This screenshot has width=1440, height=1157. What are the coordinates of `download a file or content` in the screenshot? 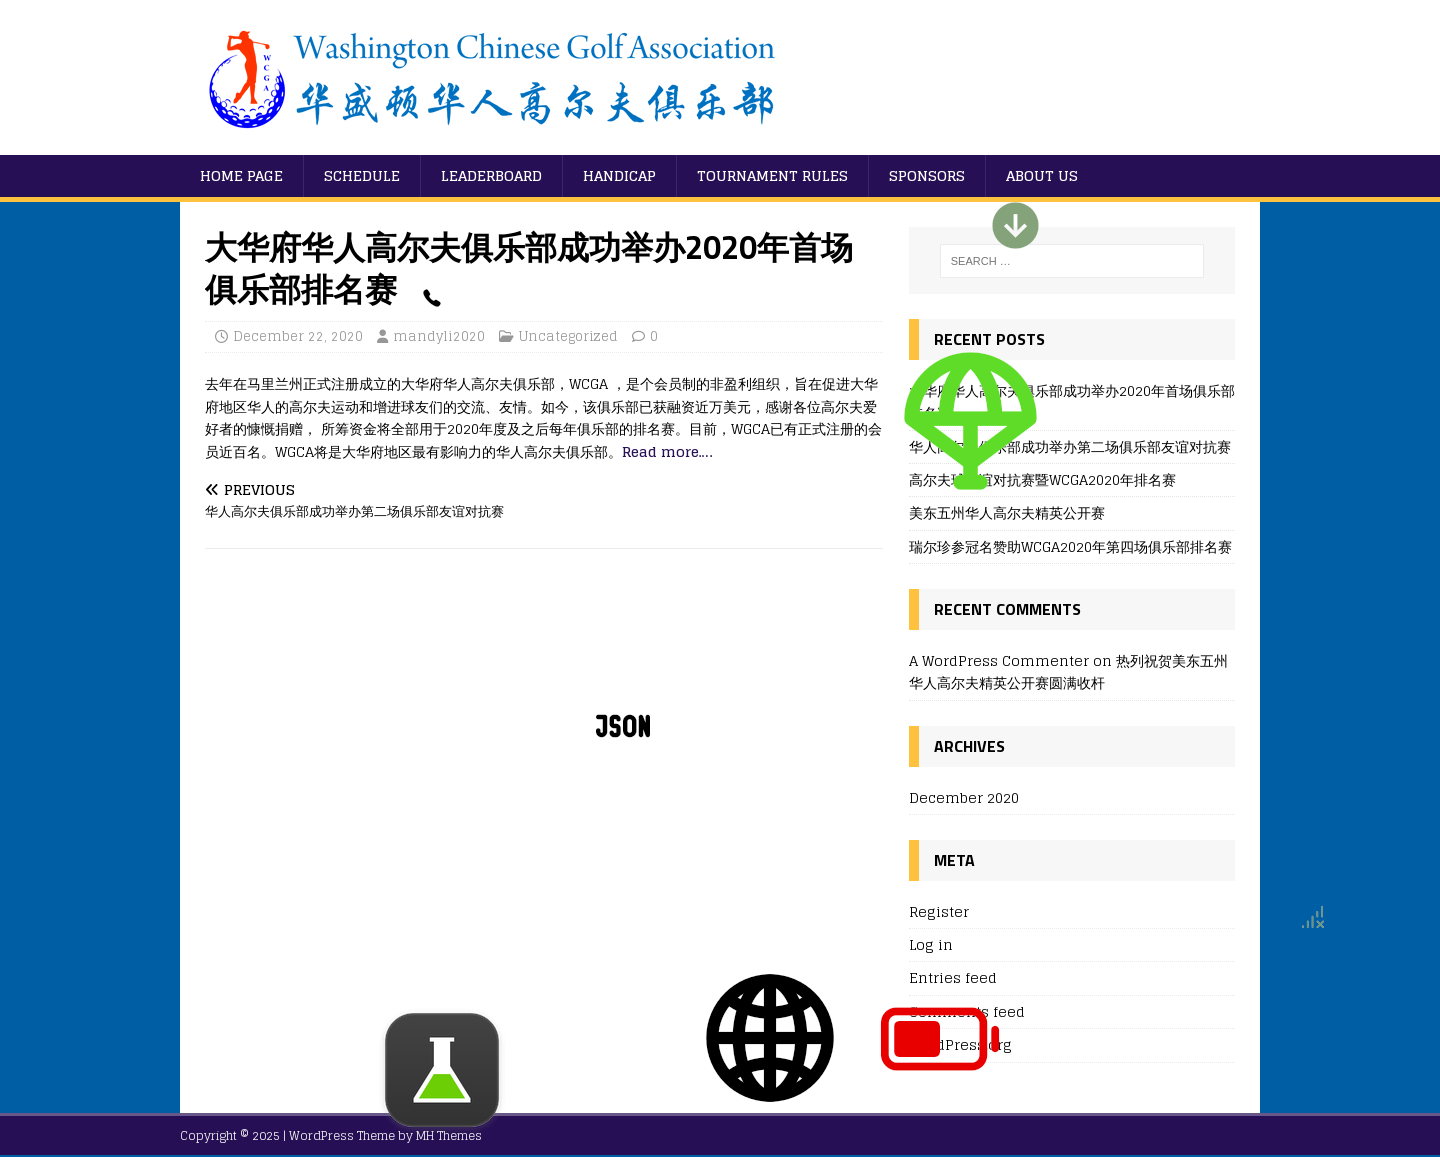 It's located at (1015, 225).